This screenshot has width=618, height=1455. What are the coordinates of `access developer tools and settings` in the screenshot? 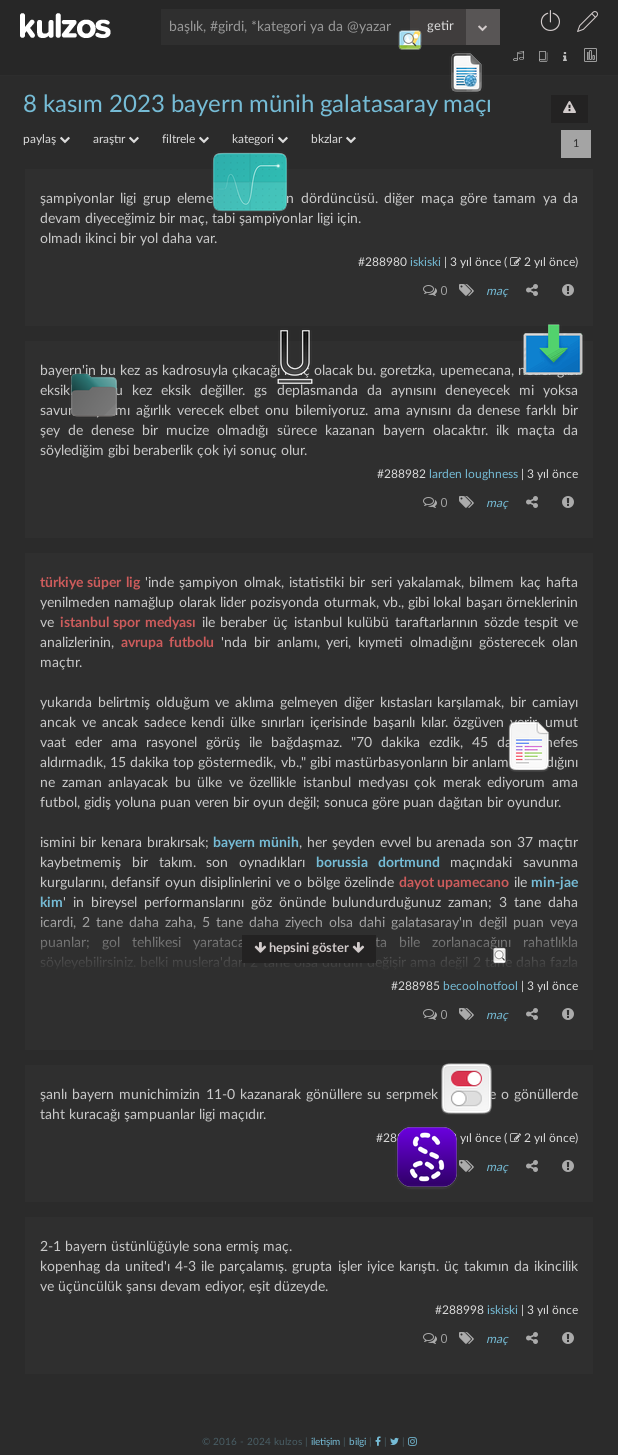 It's located at (529, 746).